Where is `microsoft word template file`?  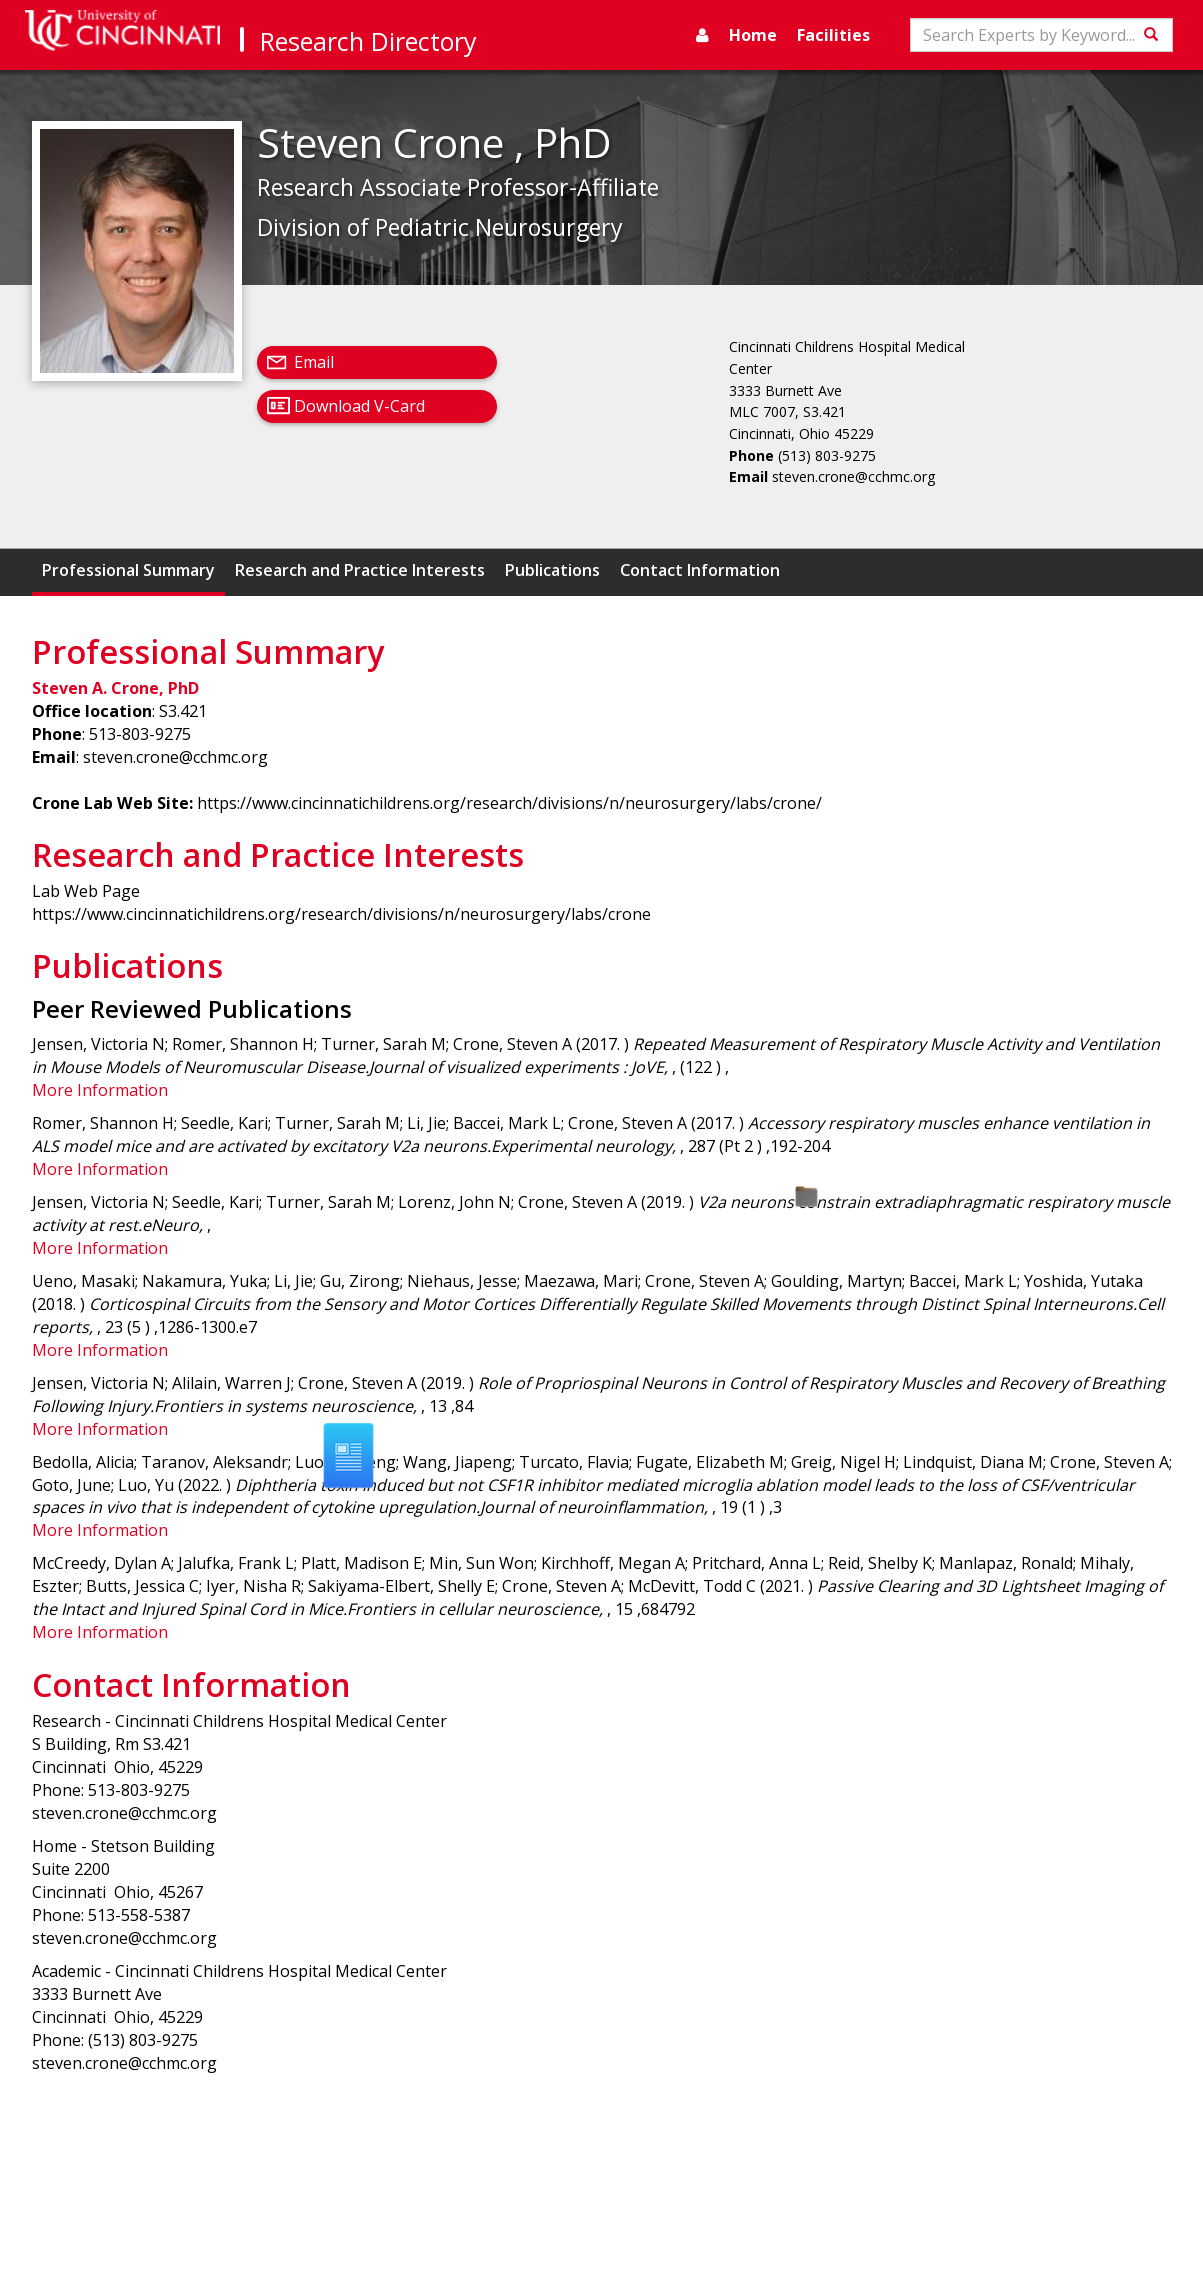 microsoft word template file is located at coordinates (348, 1456).